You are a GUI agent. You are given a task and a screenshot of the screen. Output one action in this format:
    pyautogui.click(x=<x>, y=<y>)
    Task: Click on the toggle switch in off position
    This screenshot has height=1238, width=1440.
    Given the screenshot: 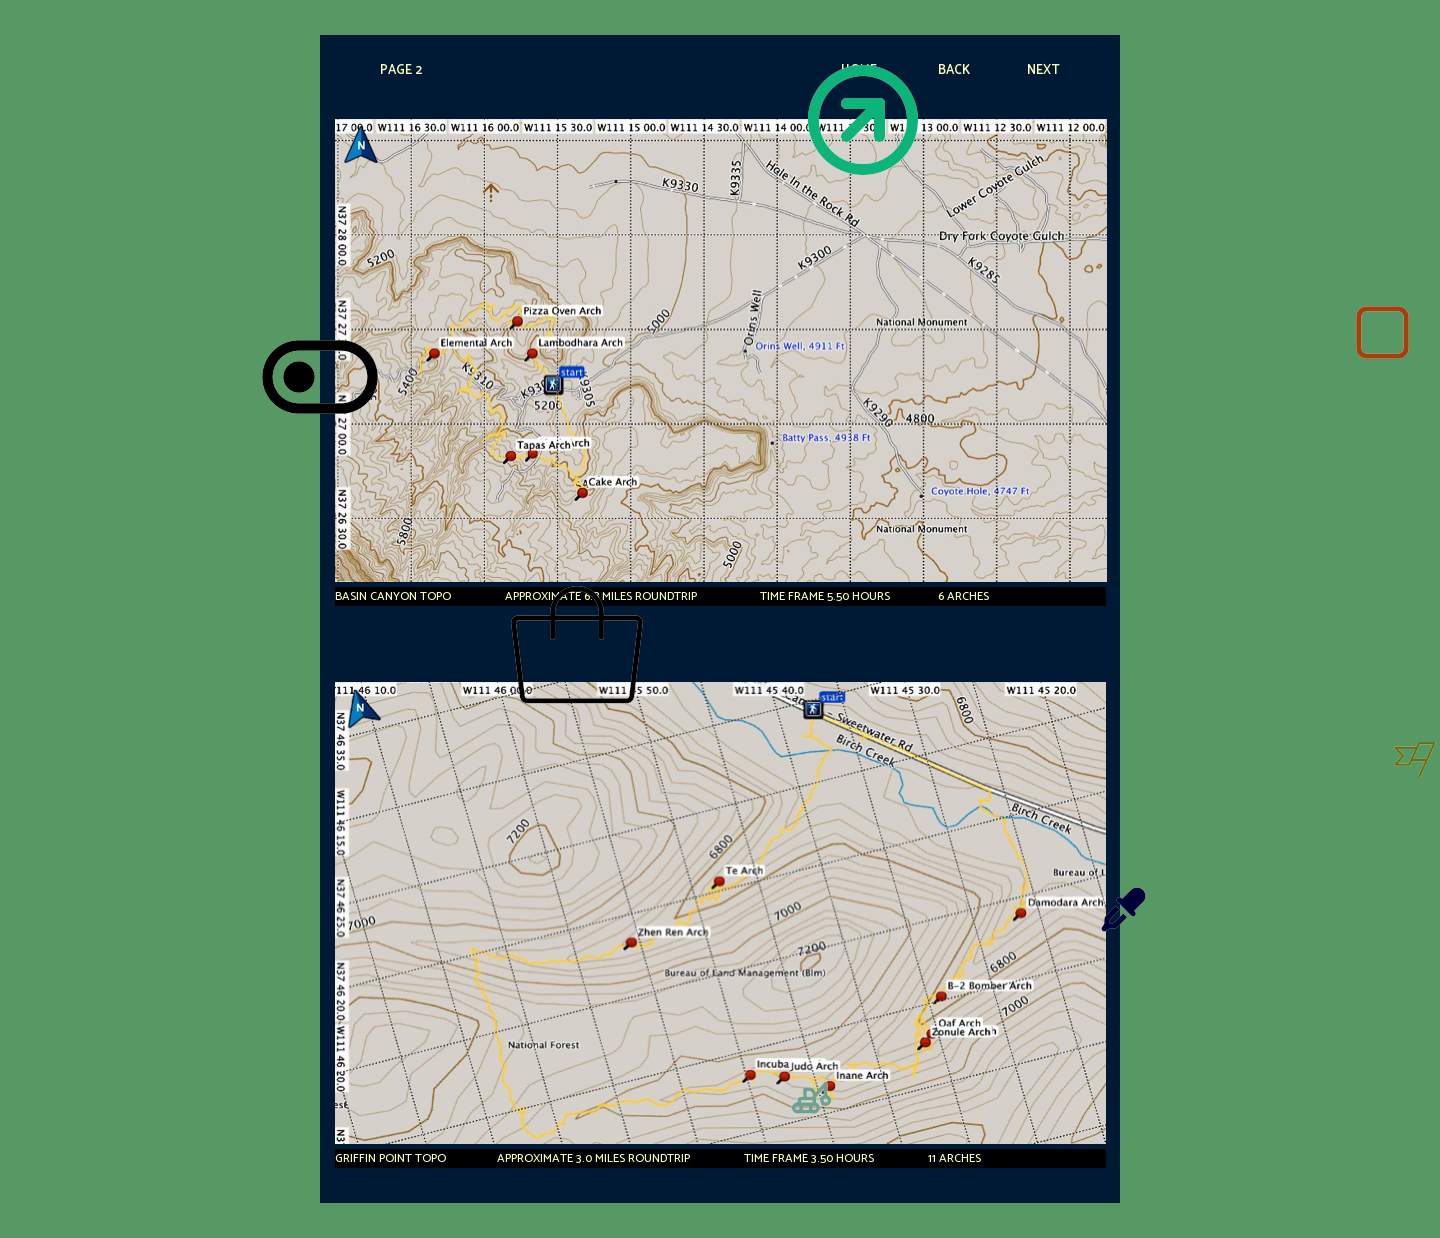 What is the action you would take?
    pyautogui.click(x=320, y=377)
    